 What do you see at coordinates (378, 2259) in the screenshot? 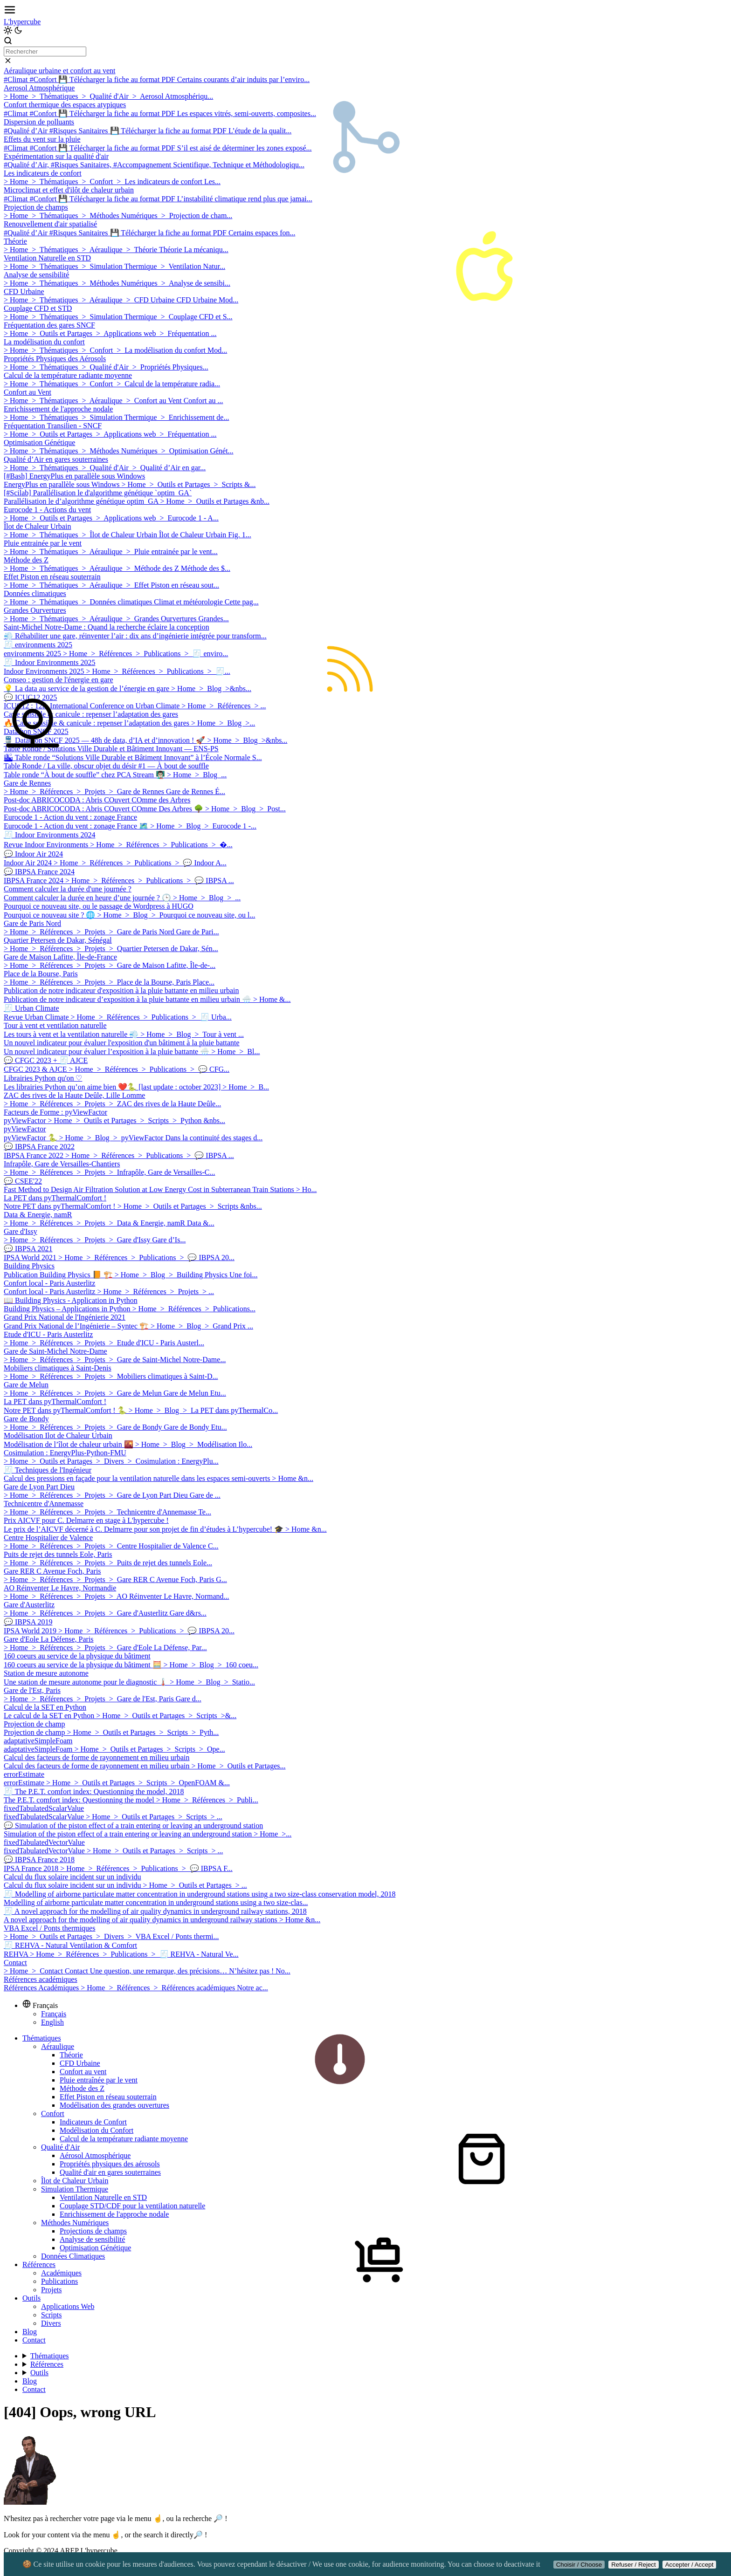
I see `access luggage or baggage services` at bounding box center [378, 2259].